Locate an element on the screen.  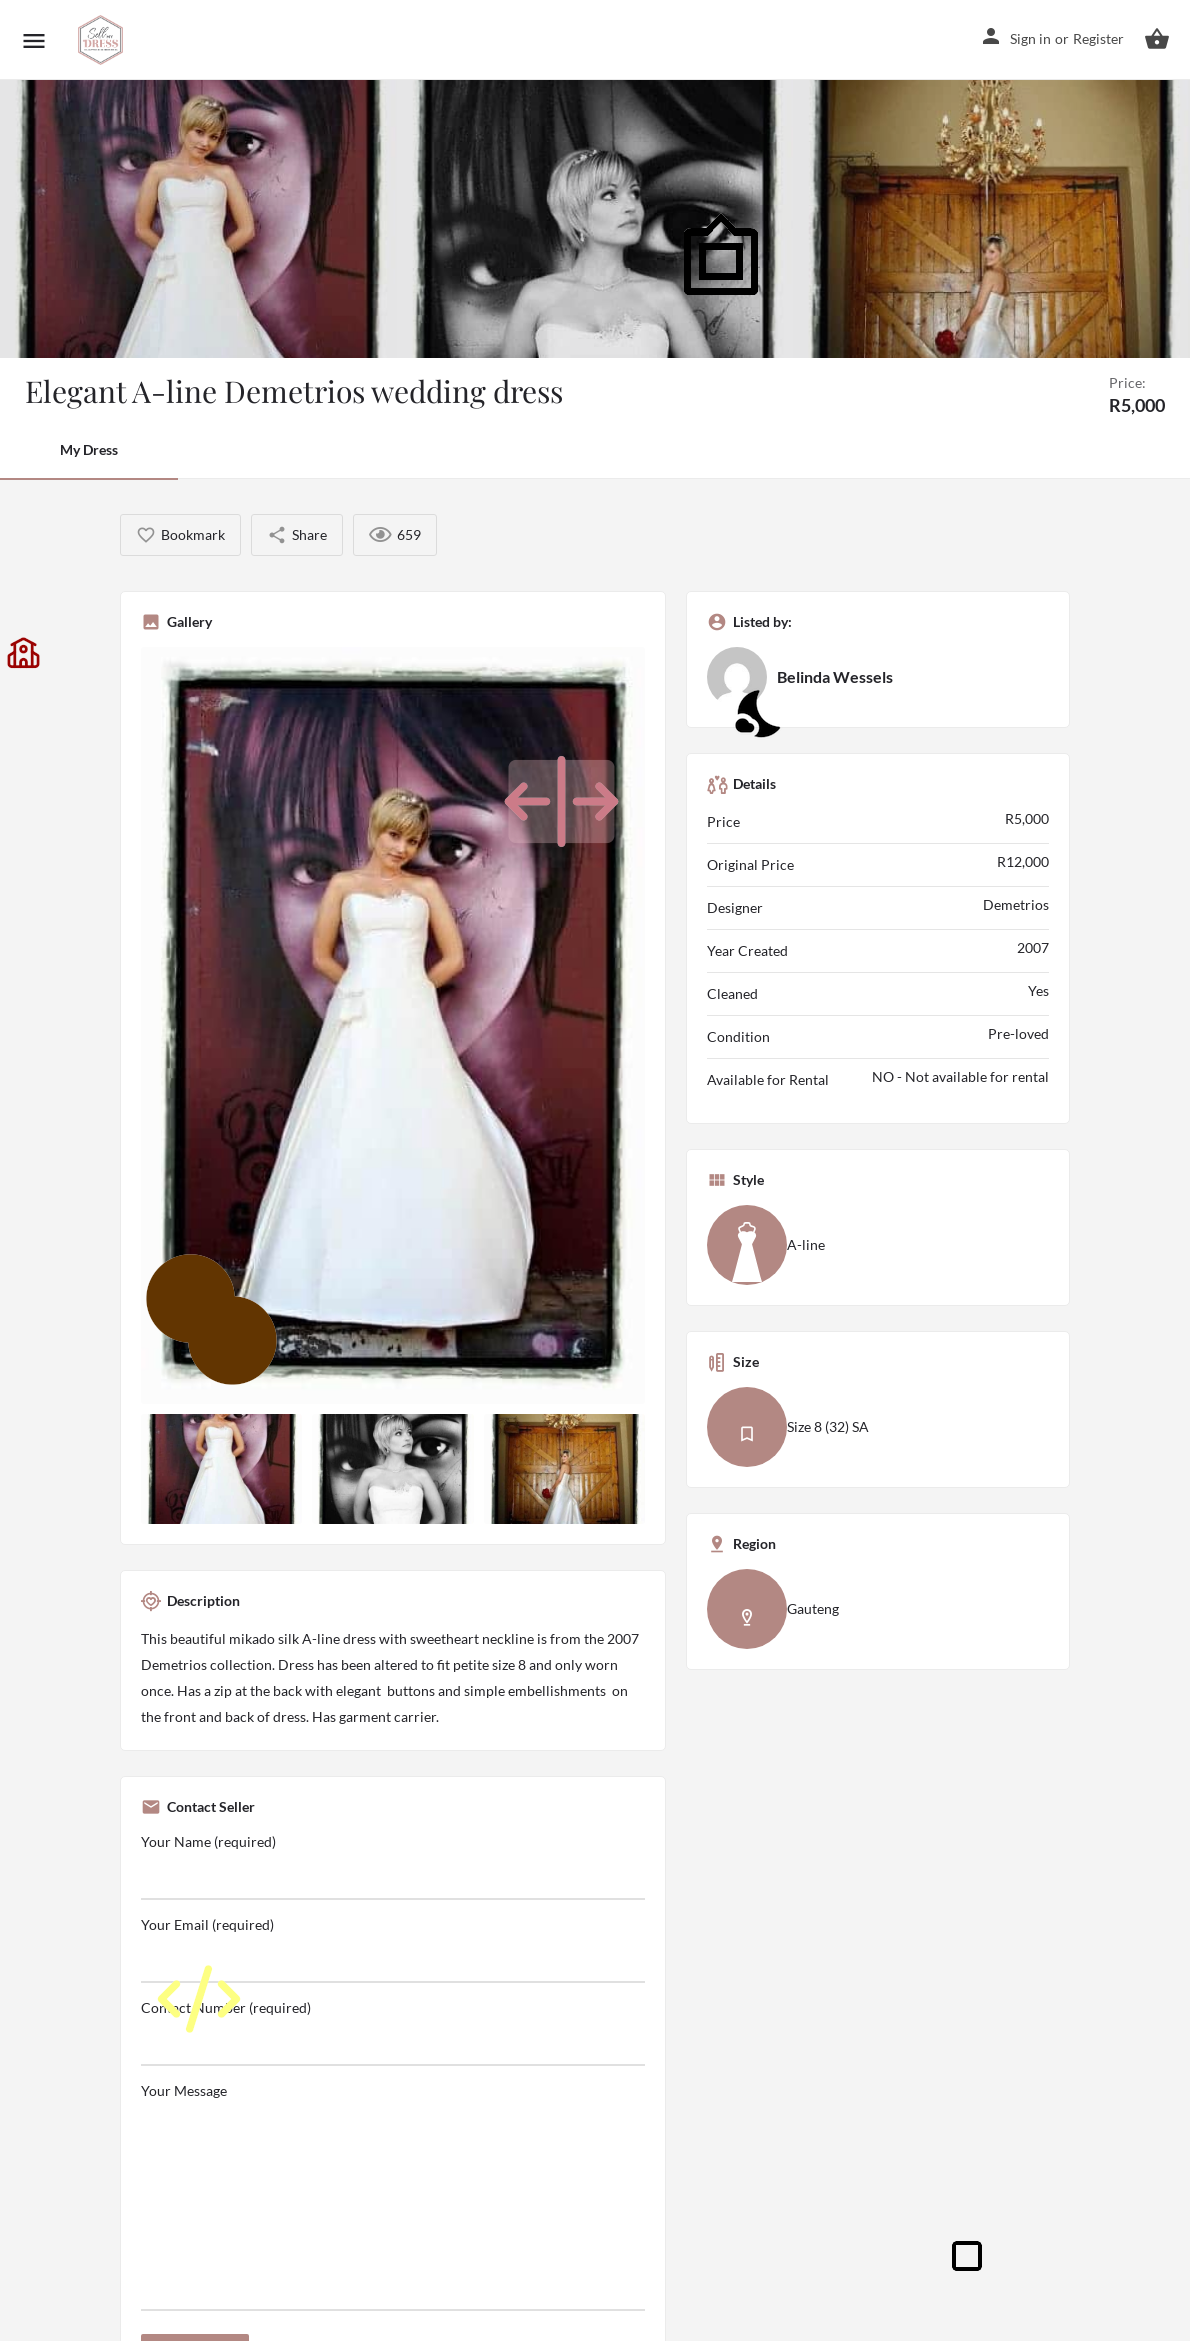
view framed photos or artwork is located at coordinates (721, 258).